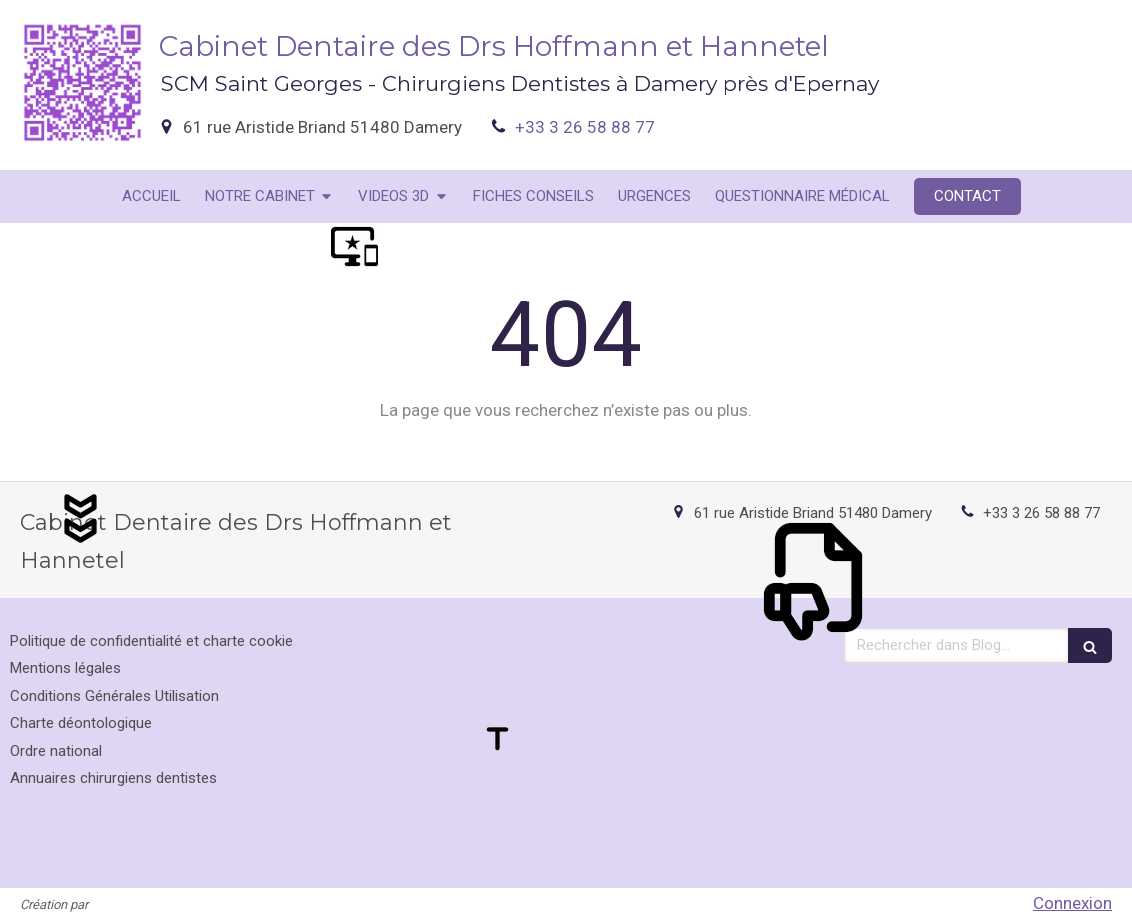 This screenshot has height=921, width=1132. What do you see at coordinates (80, 518) in the screenshot?
I see `view earned badges or achievements` at bounding box center [80, 518].